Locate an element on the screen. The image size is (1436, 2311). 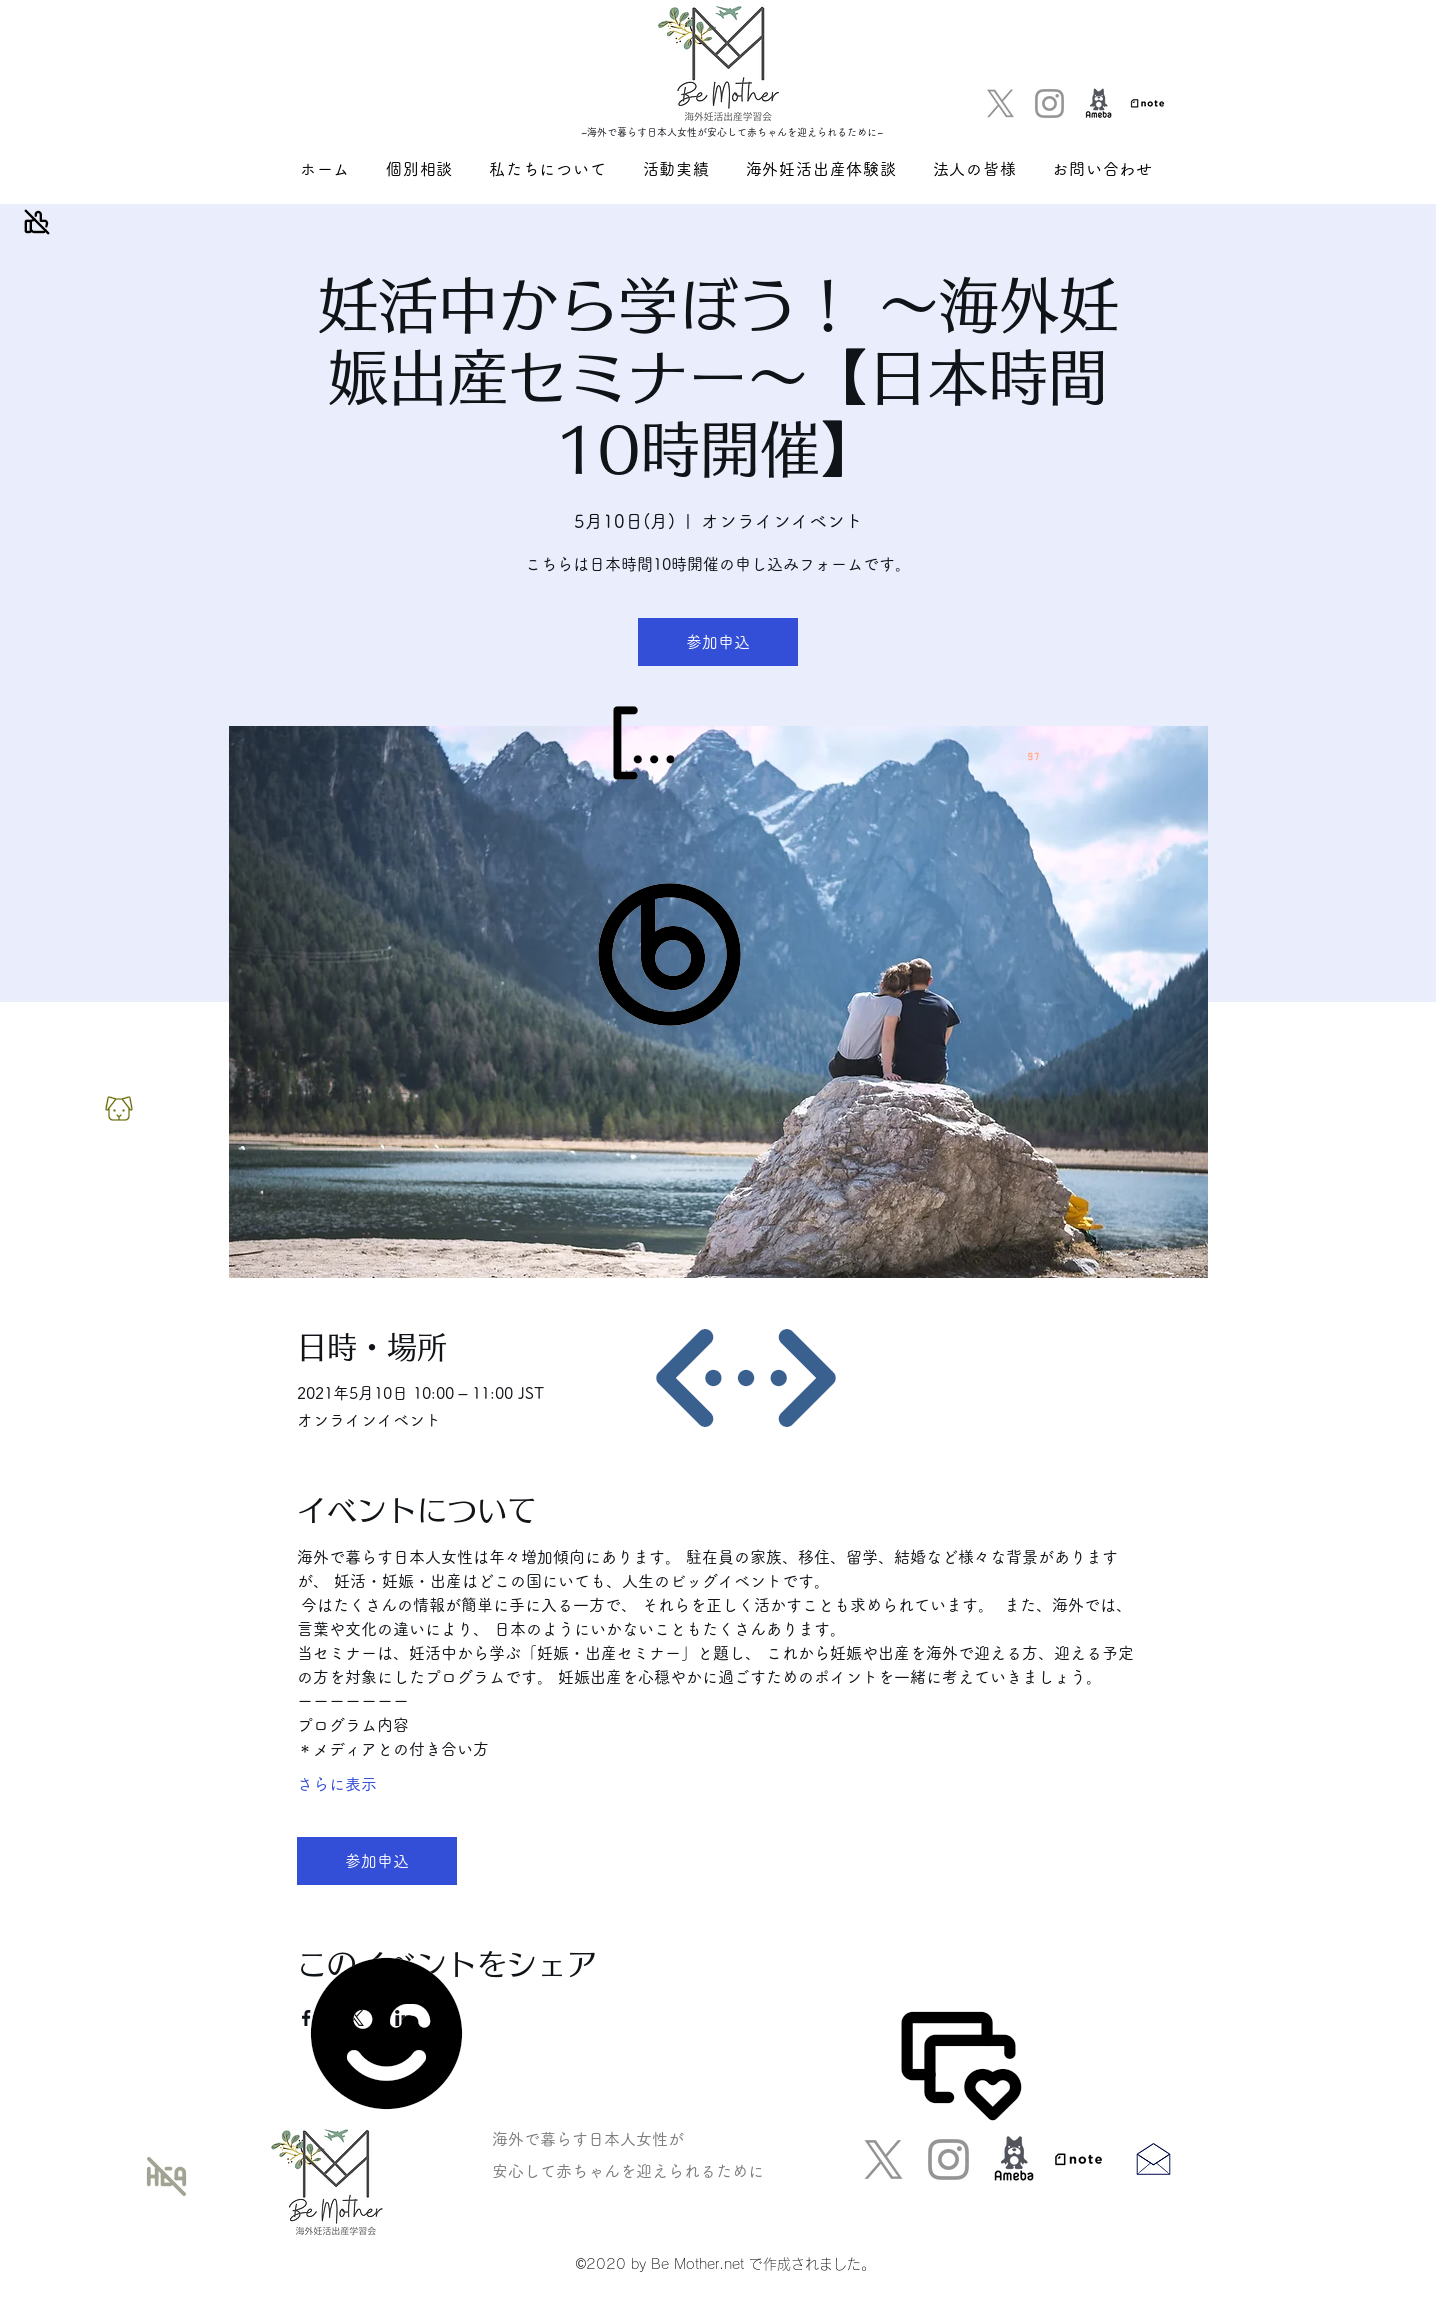
disable HTTP HEAD request method is located at coordinates (166, 2176).